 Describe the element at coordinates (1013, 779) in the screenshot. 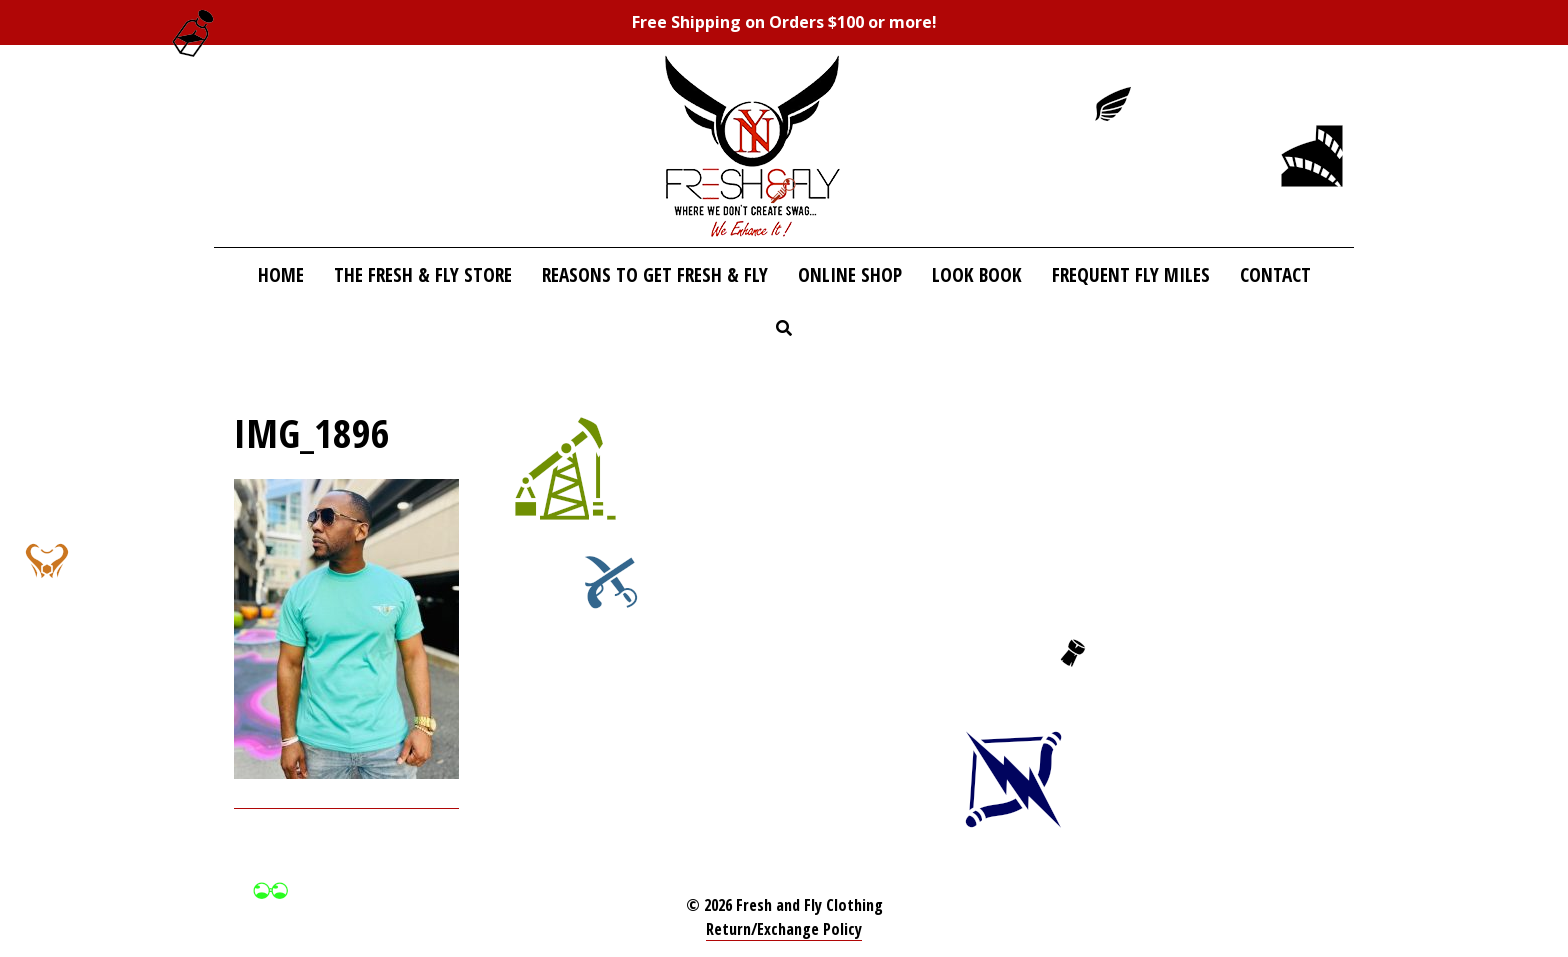

I see `equip lightning bow weapon` at that location.